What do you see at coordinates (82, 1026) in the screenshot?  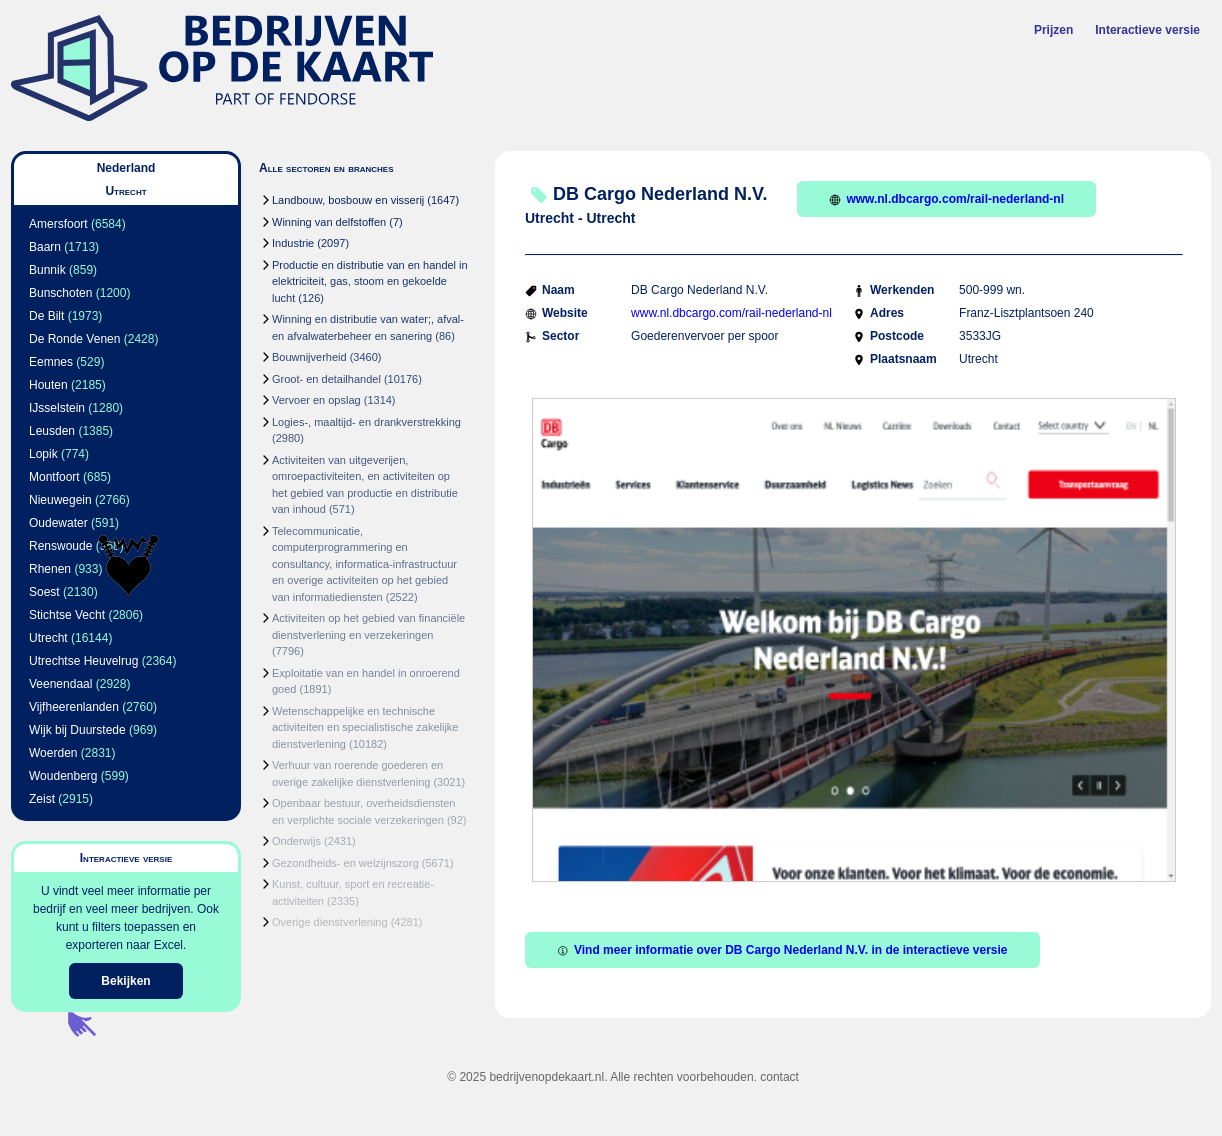 I see `tap to select or indicate an item` at bounding box center [82, 1026].